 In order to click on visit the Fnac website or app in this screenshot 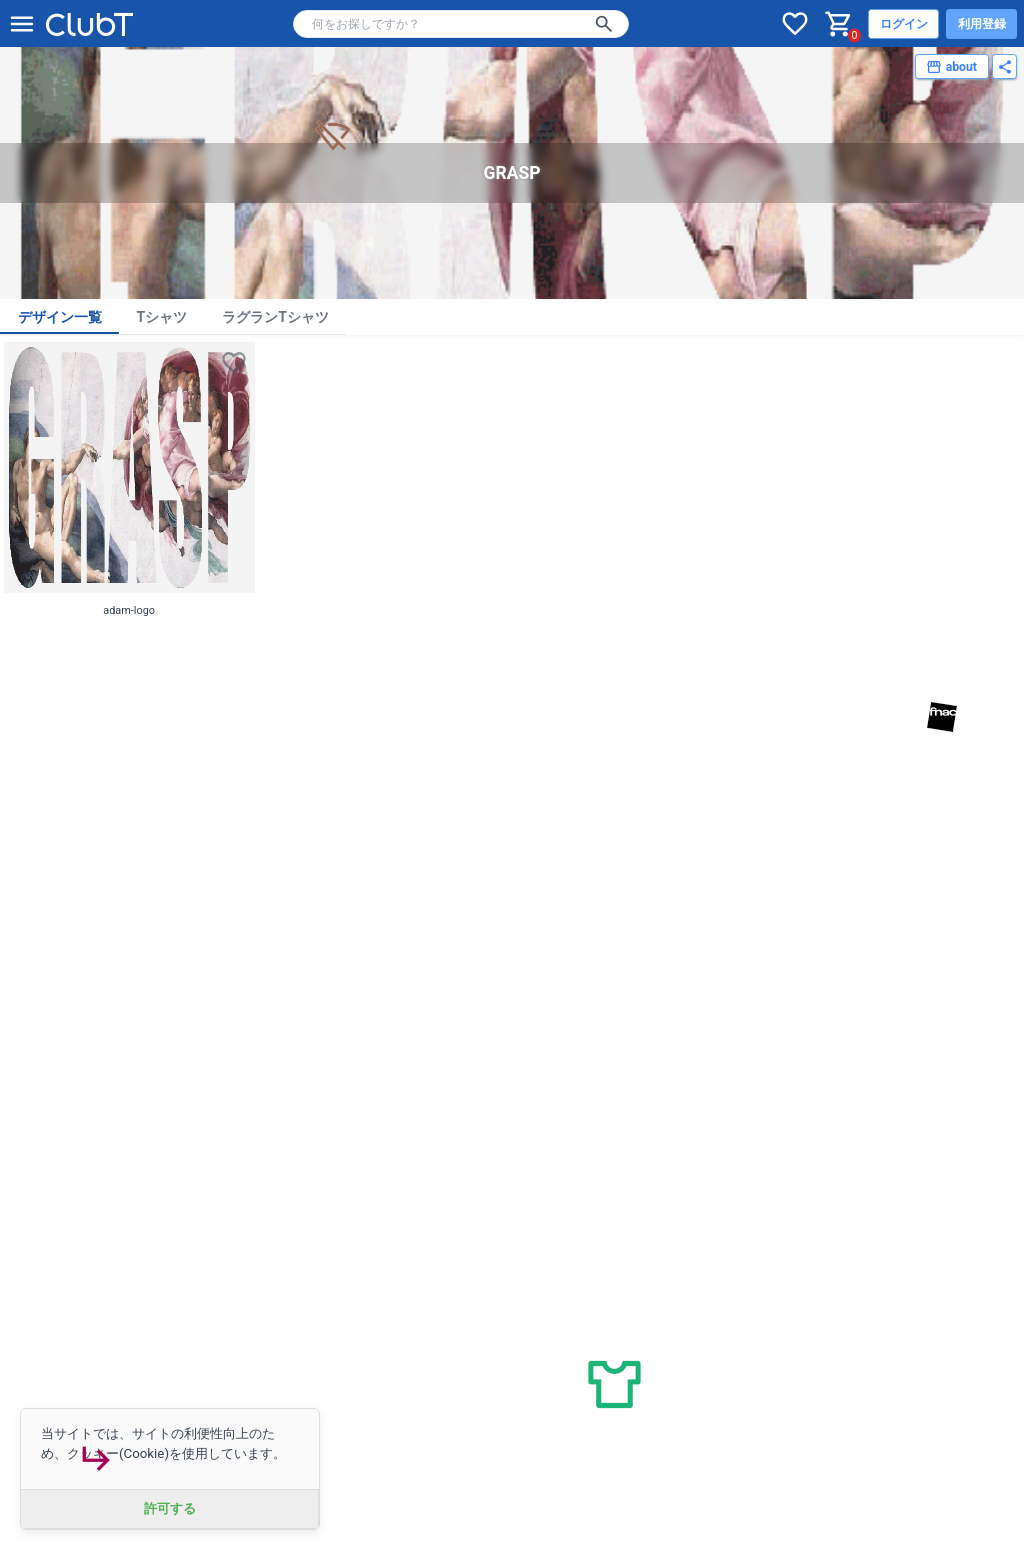, I will do `click(942, 717)`.